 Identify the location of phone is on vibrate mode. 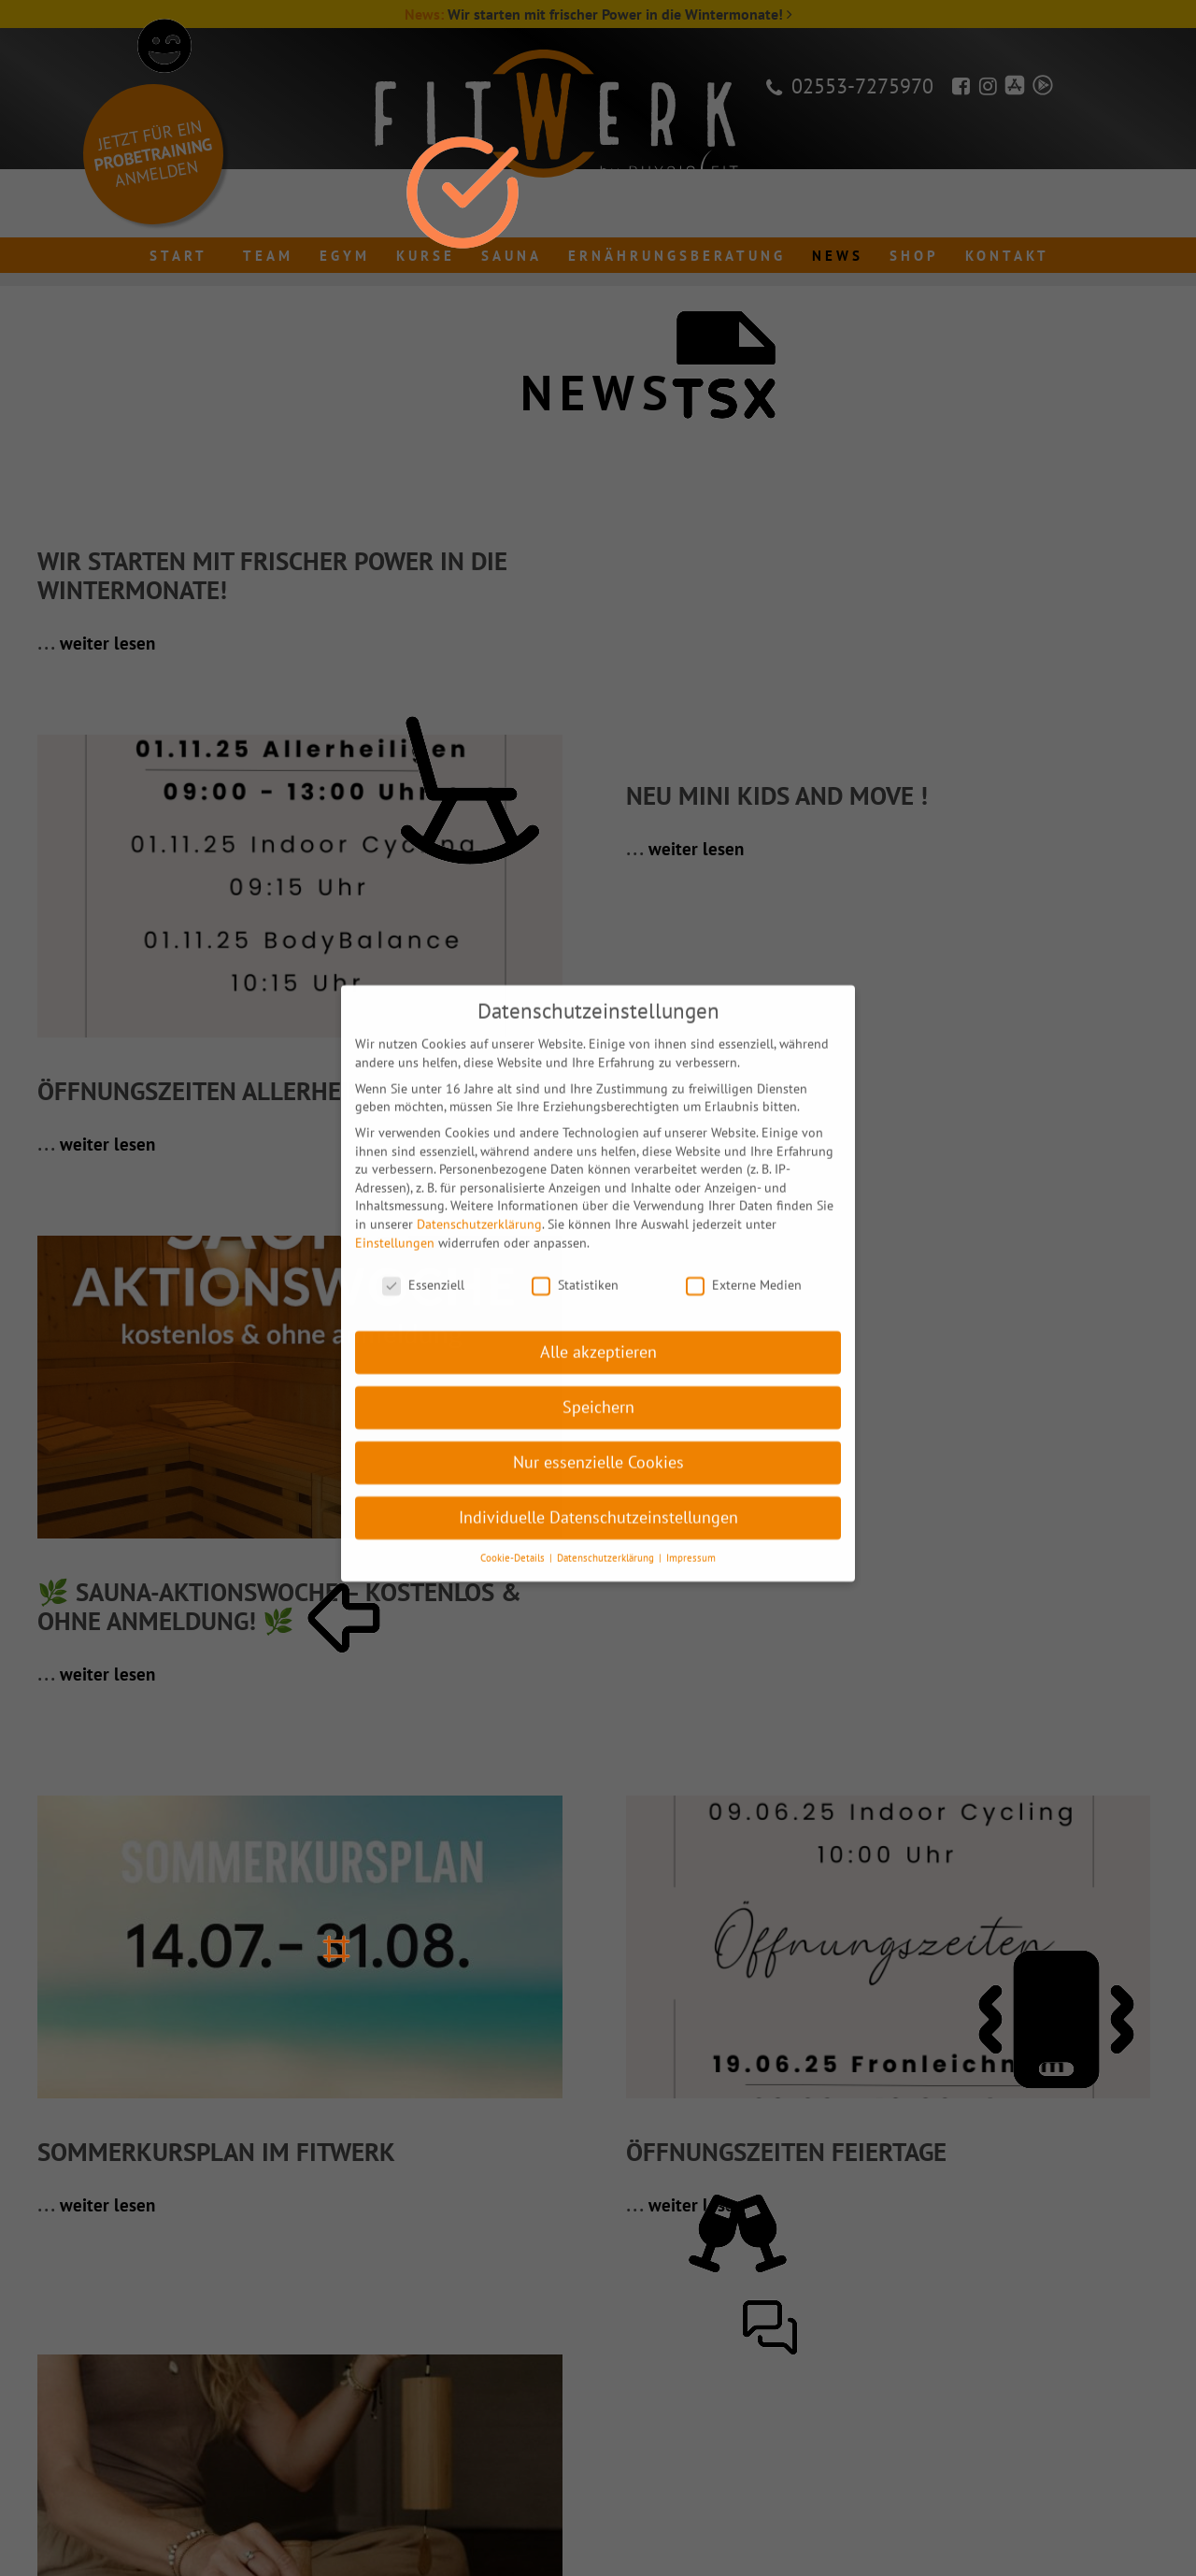
(1056, 2019).